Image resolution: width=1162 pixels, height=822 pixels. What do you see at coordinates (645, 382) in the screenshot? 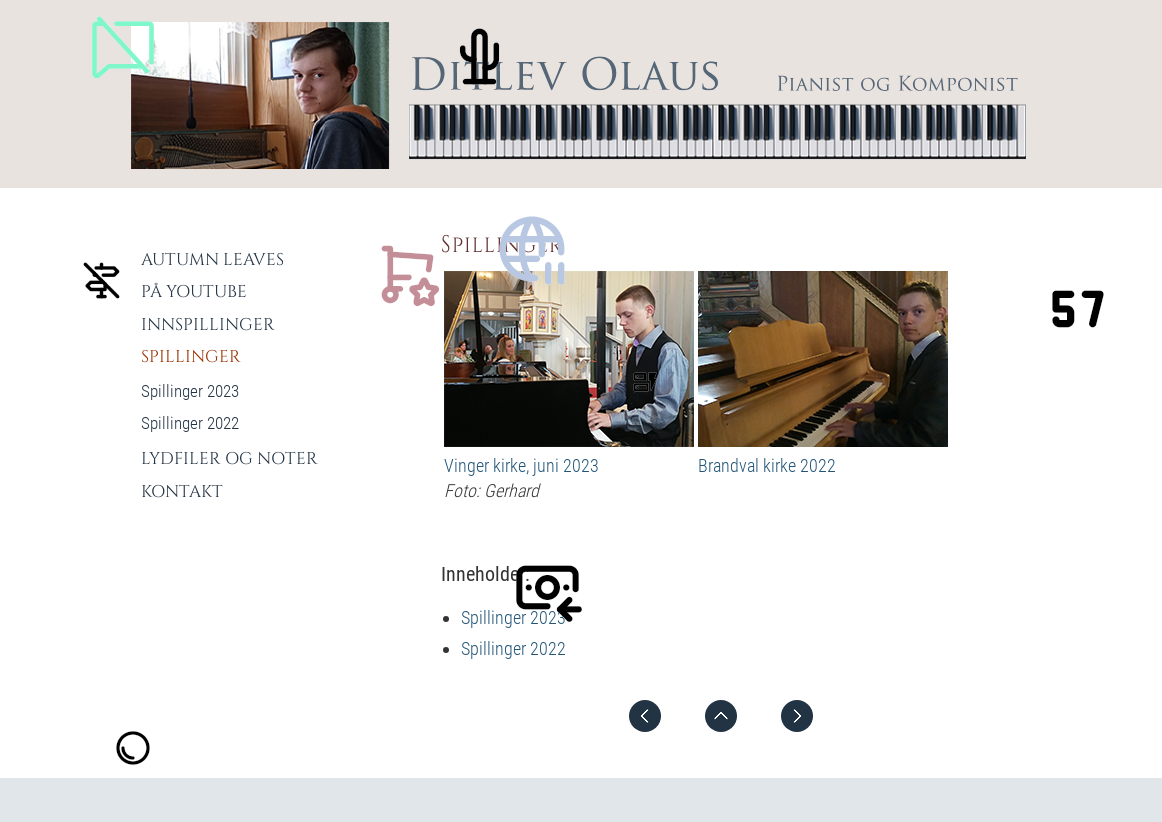
I see `access dynamic or auto-generated forms` at bounding box center [645, 382].